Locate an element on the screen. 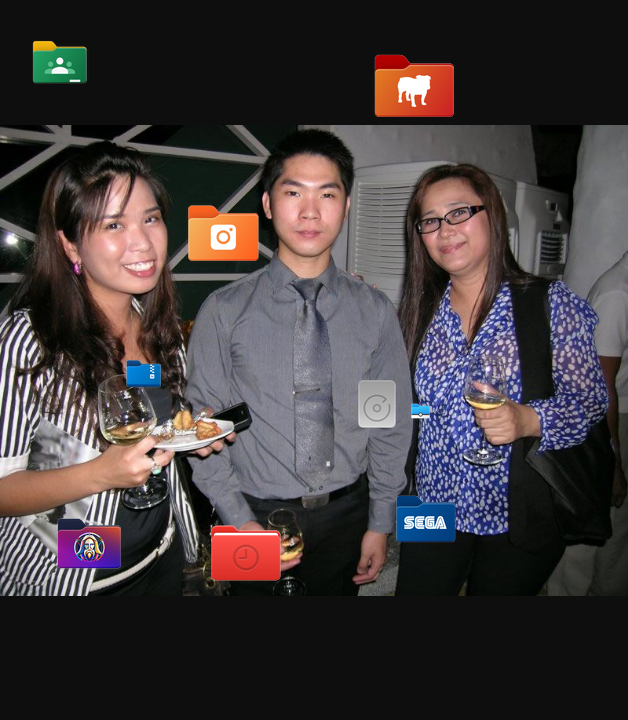  folder containing pokémon transfer data or saves is located at coordinates (420, 411).